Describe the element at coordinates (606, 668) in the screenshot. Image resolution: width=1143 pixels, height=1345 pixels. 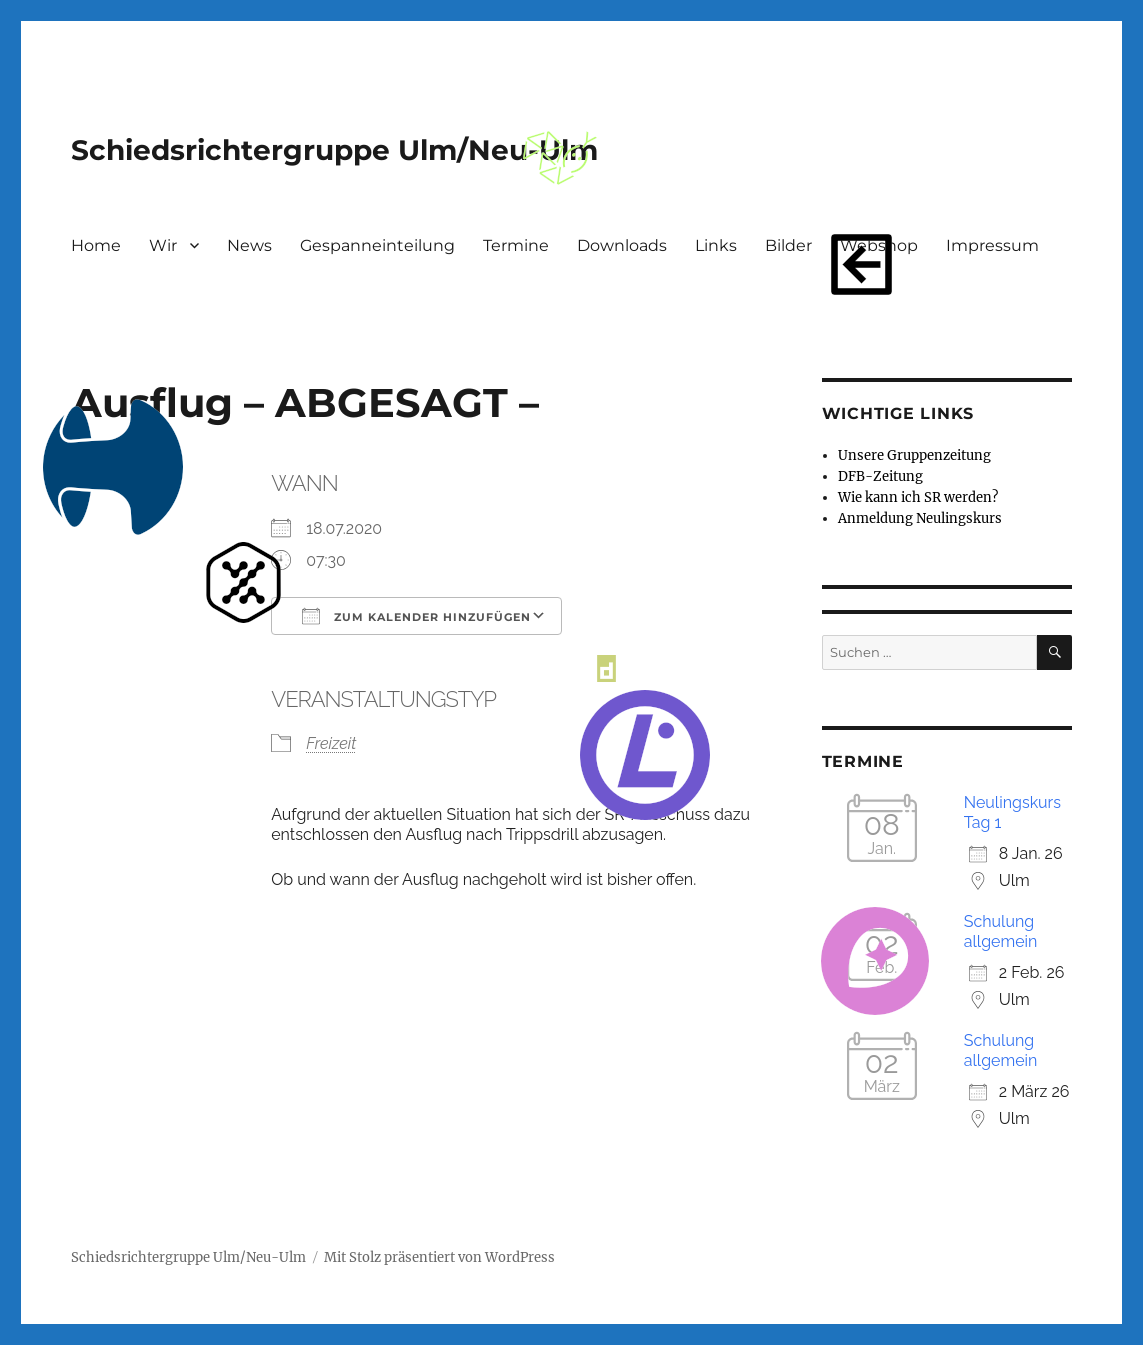
I see `containerd container runtime logo` at that location.